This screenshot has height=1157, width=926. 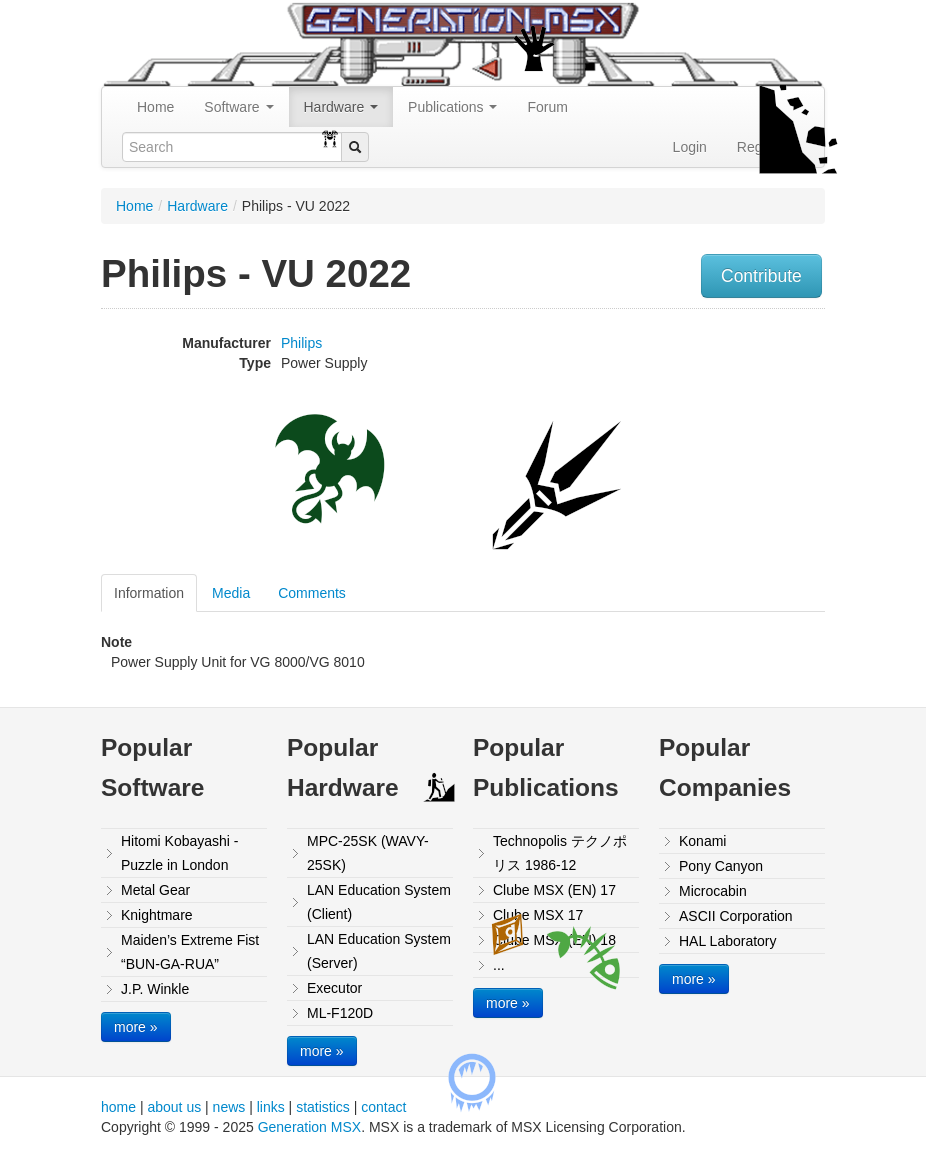 I want to click on high-five or wave gesture, so click(x=533, y=48).